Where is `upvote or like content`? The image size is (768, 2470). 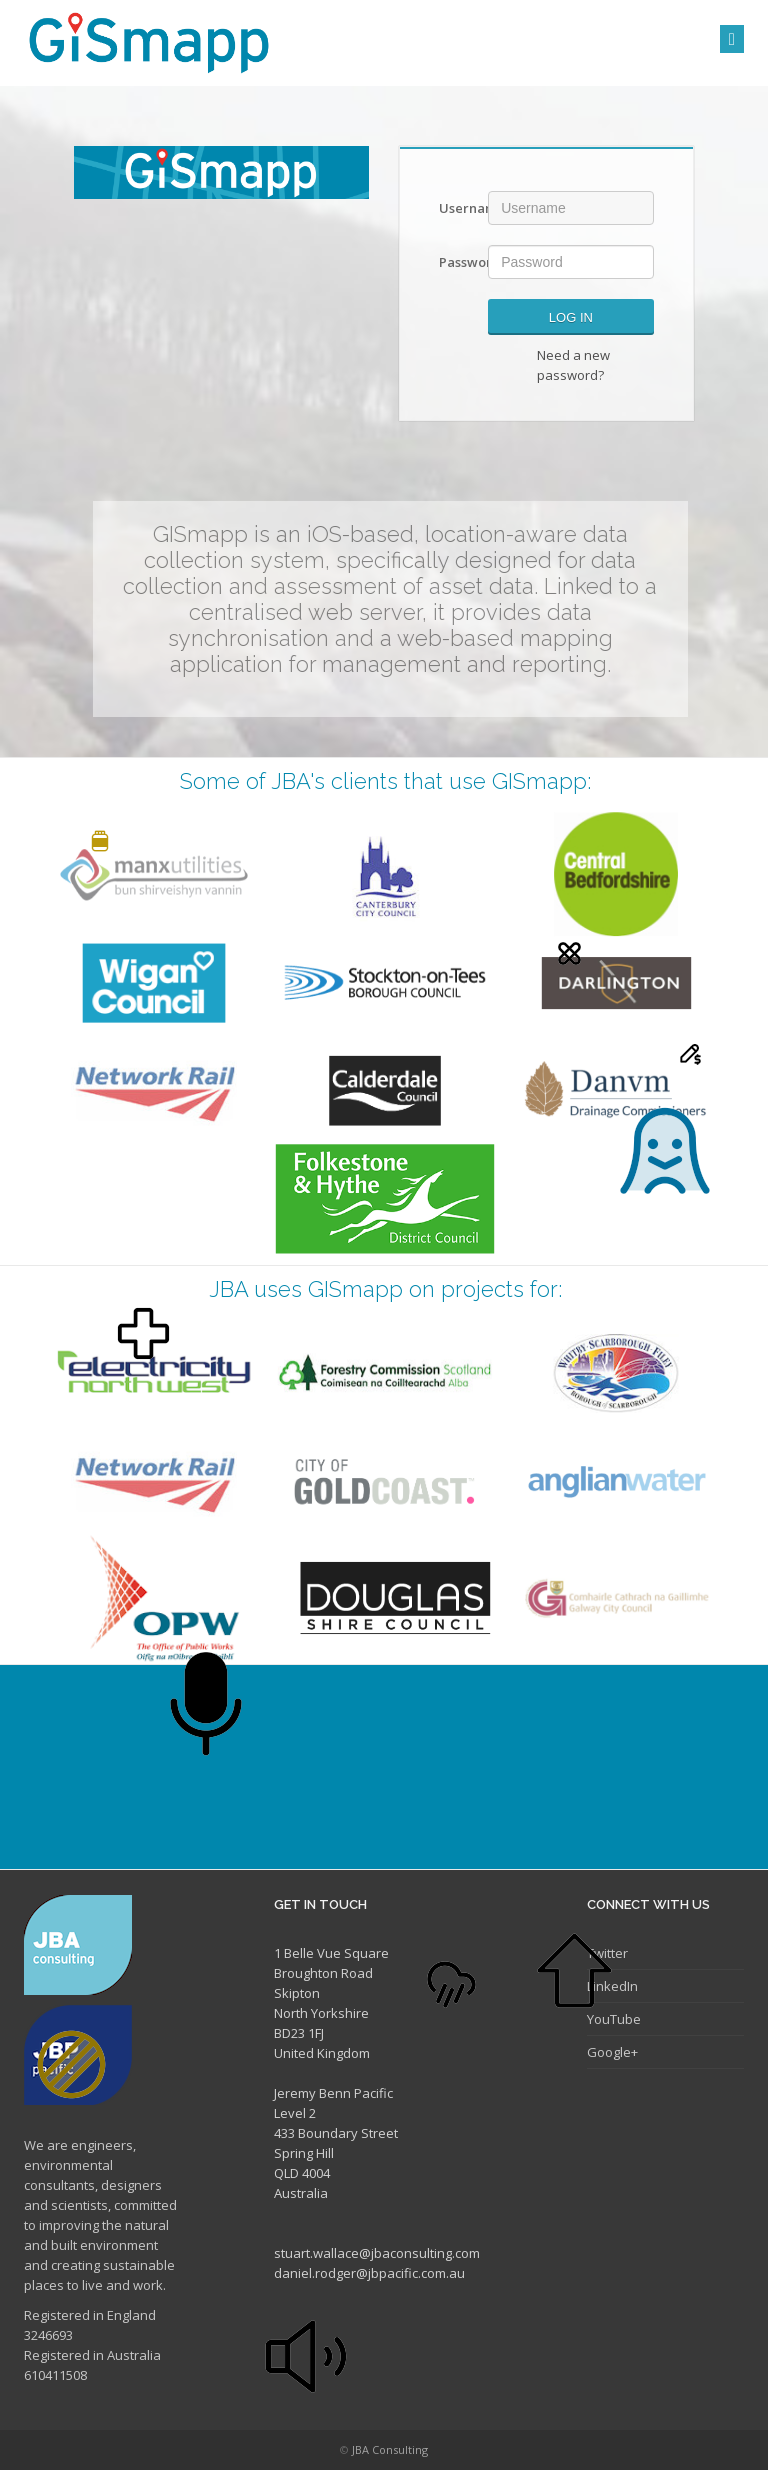
upvote or like content is located at coordinates (574, 1973).